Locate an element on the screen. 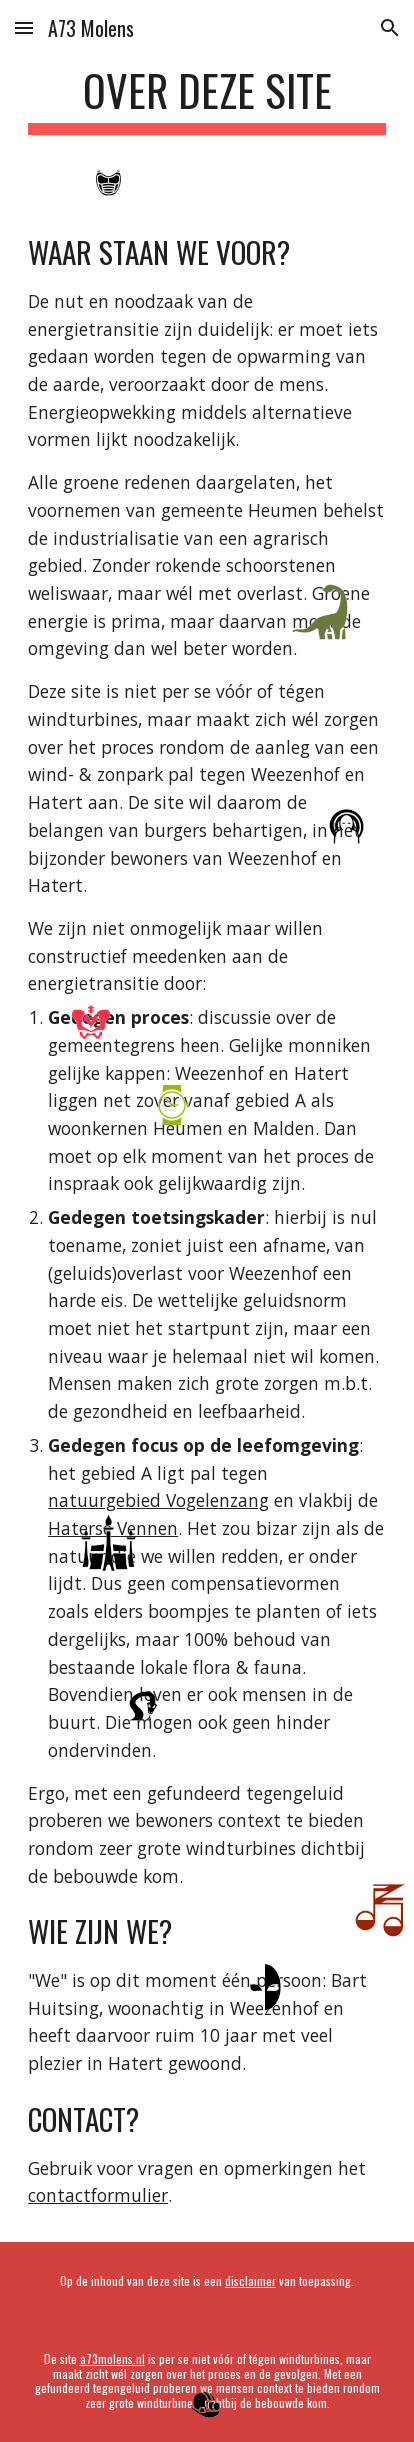  select saiyan armor or battle suit equipment is located at coordinates (108, 182).